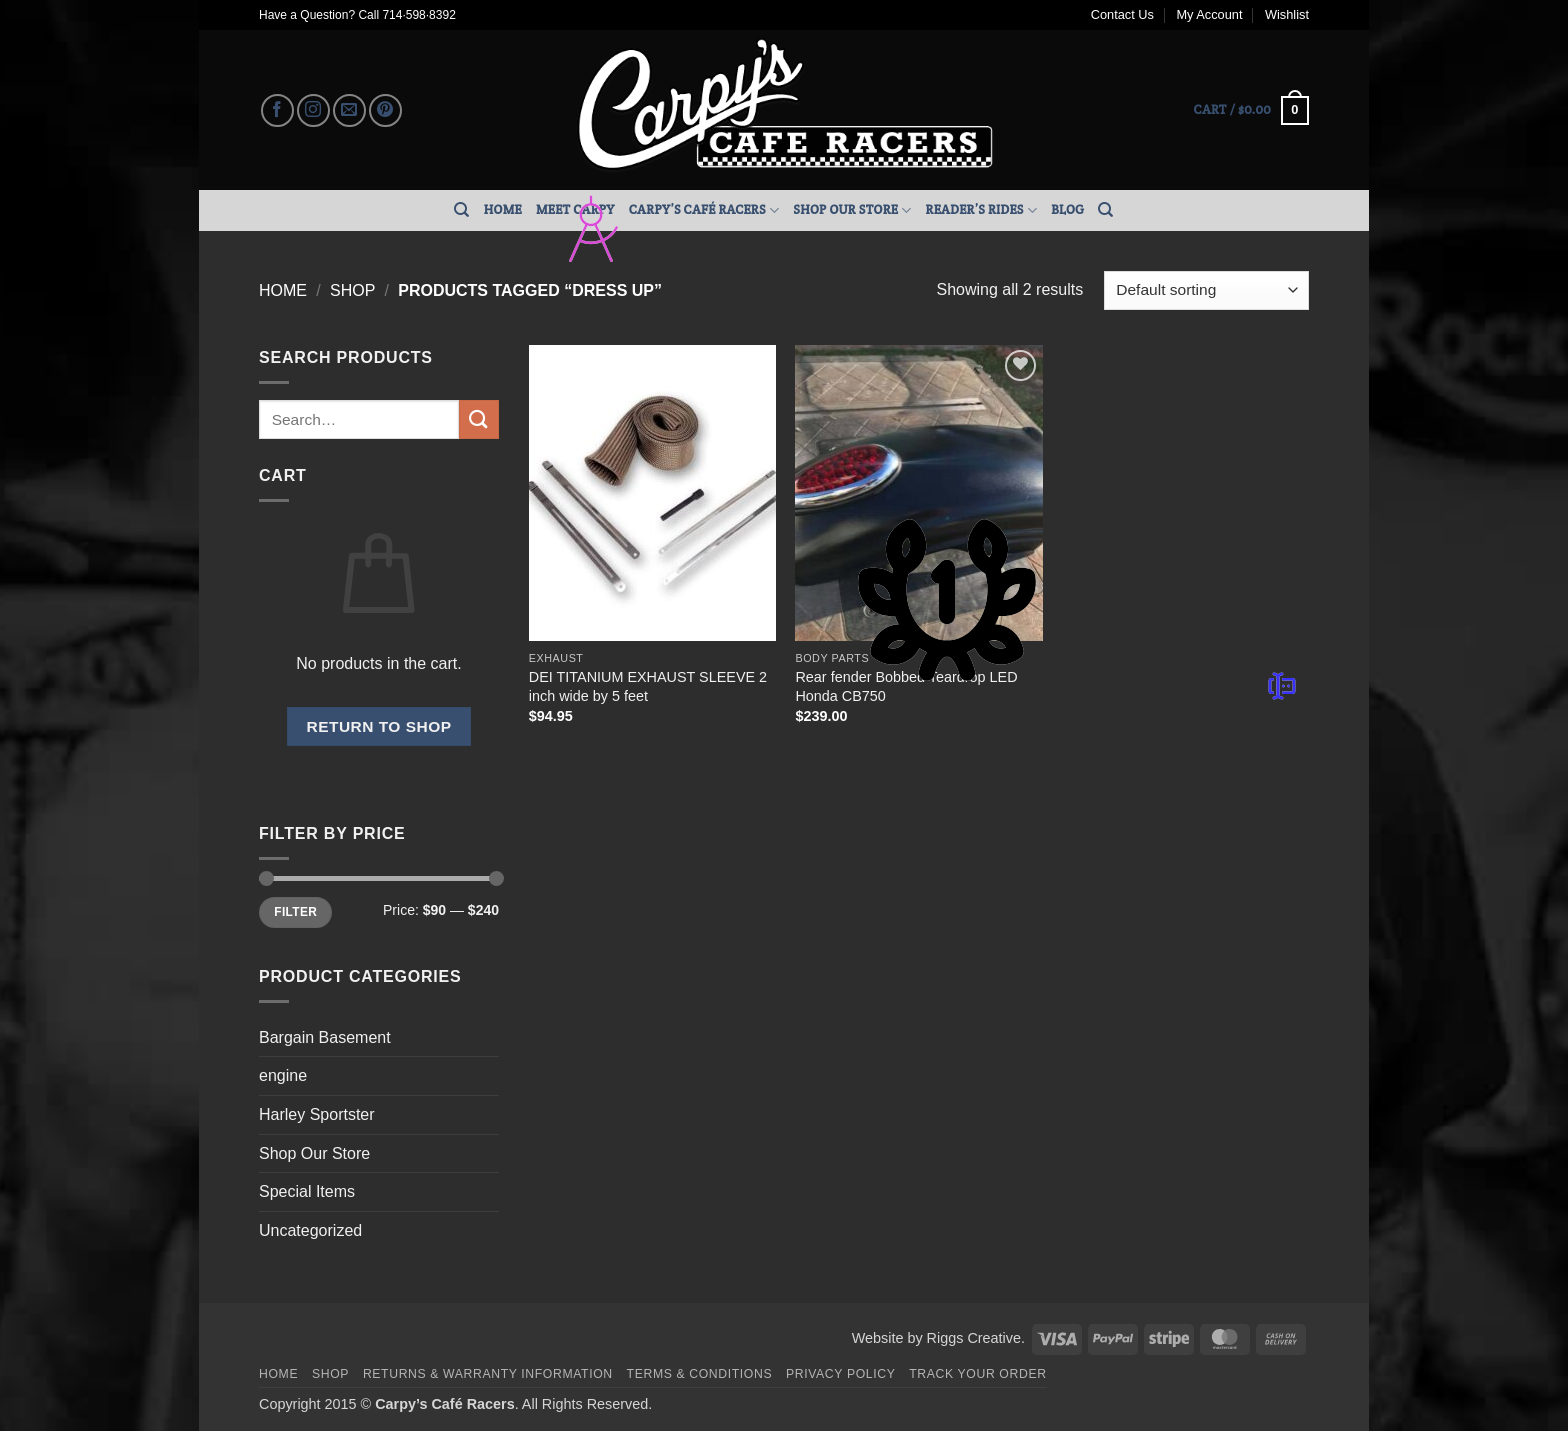 The width and height of the screenshot is (1568, 1431). What do you see at coordinates (947, 600) in the screenshot?
I see `indicates first place or winner status` at bounding box center [947, 600].